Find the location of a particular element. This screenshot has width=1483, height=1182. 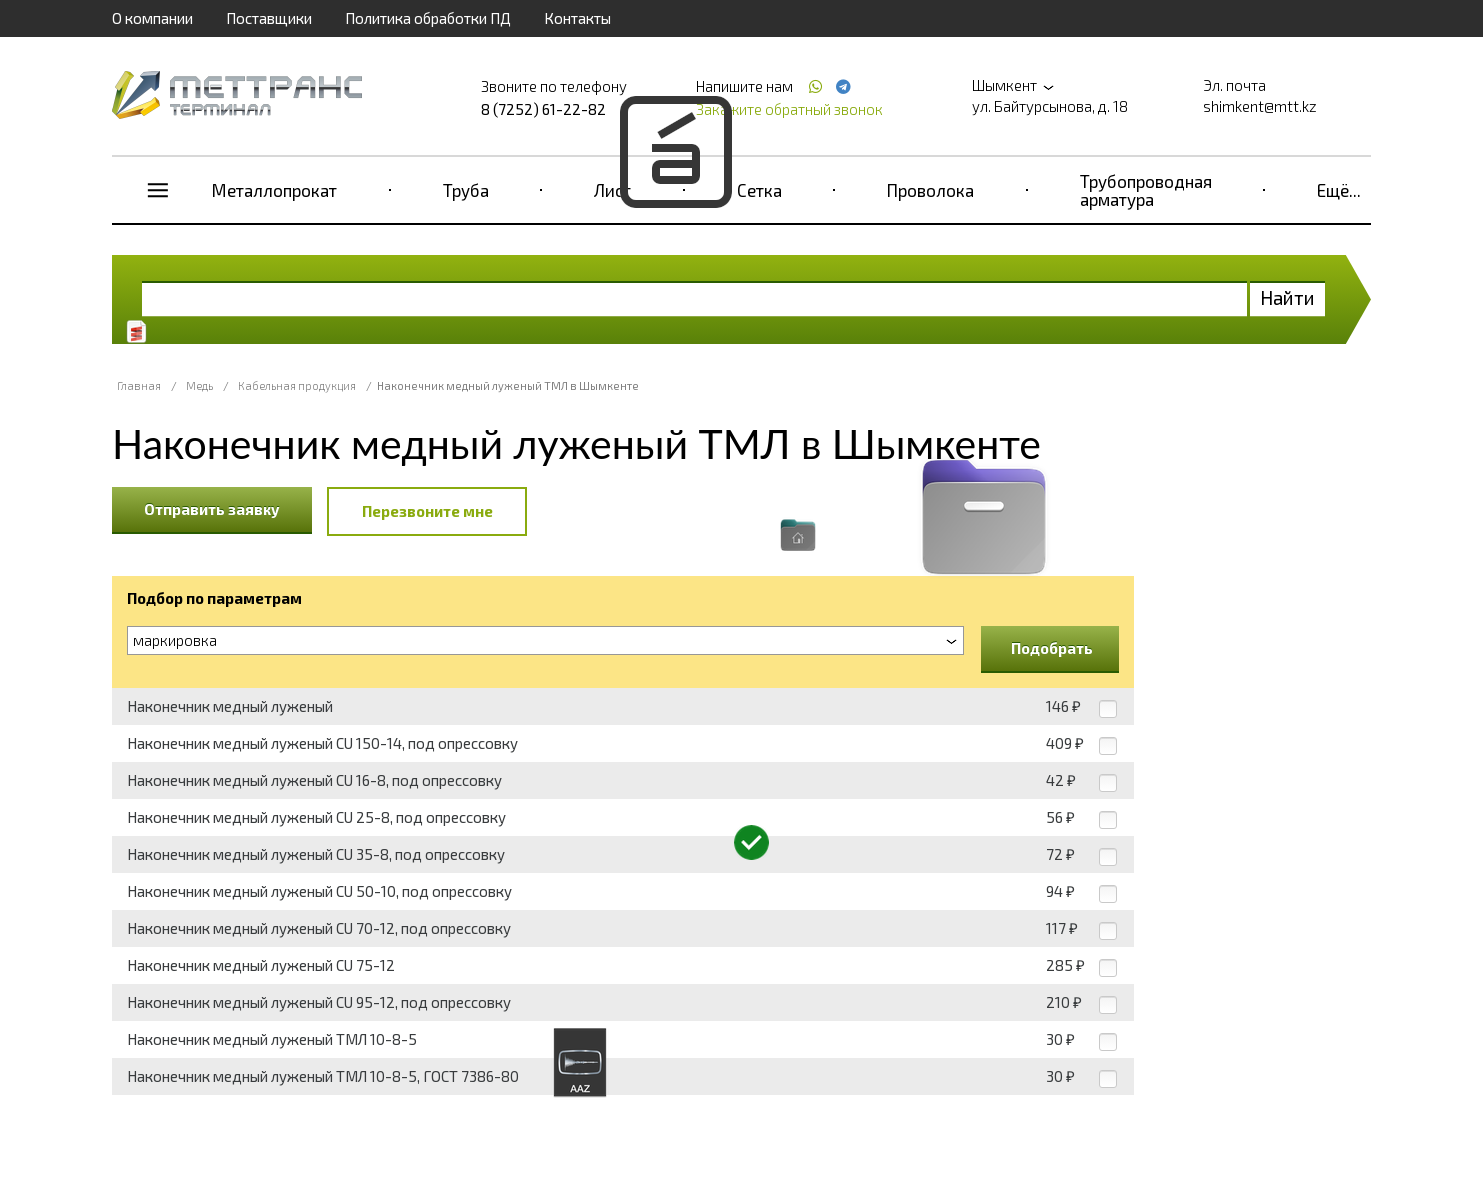

confirm or accept an action is located at coordinates (751, 842).